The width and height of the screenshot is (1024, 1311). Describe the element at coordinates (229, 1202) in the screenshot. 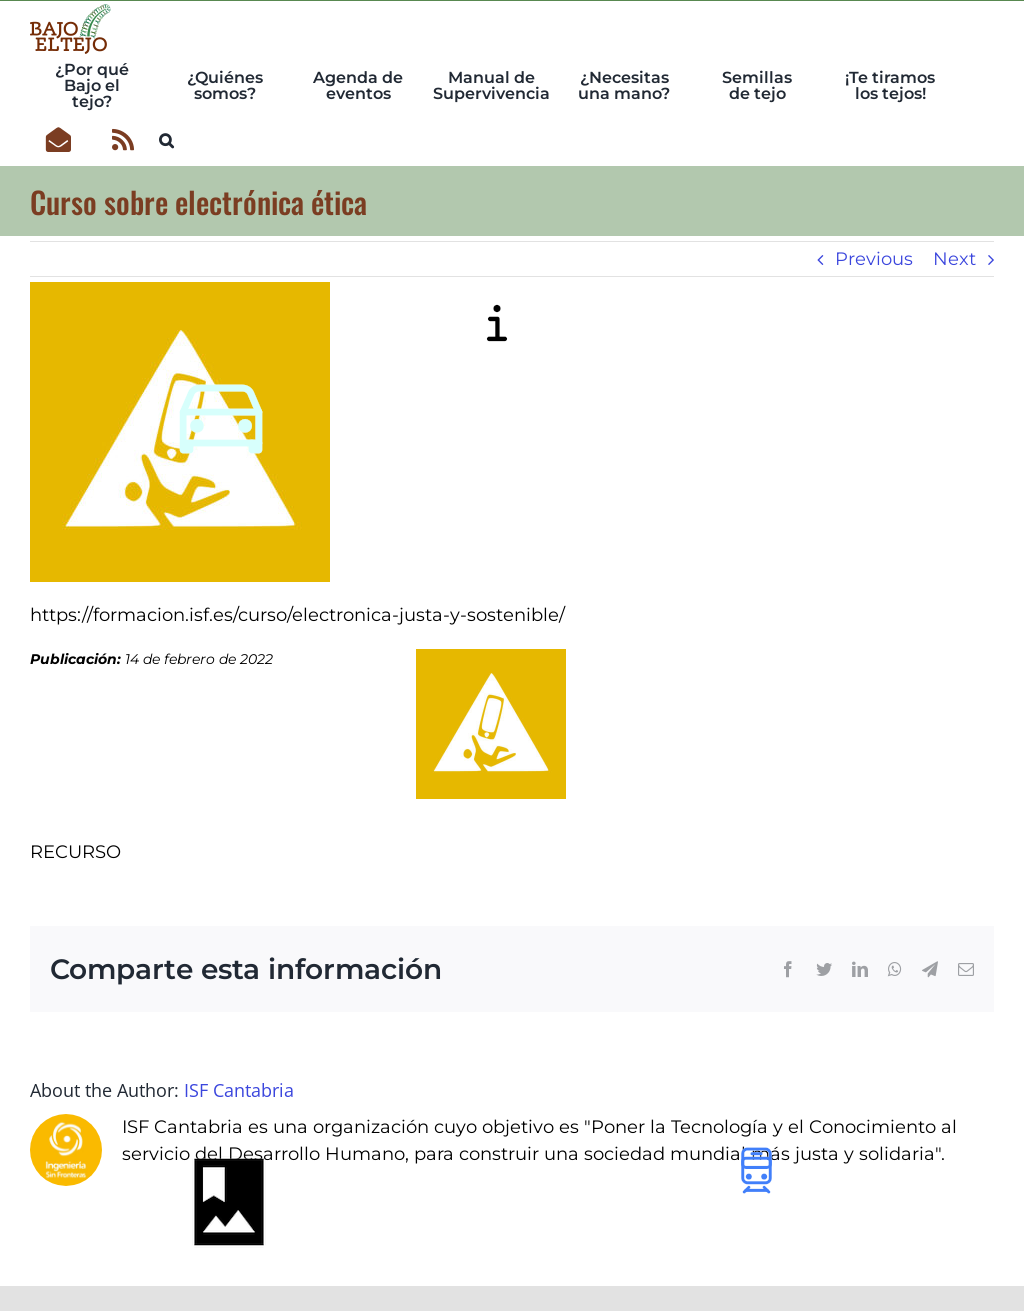

I see `view photo album` at that location.